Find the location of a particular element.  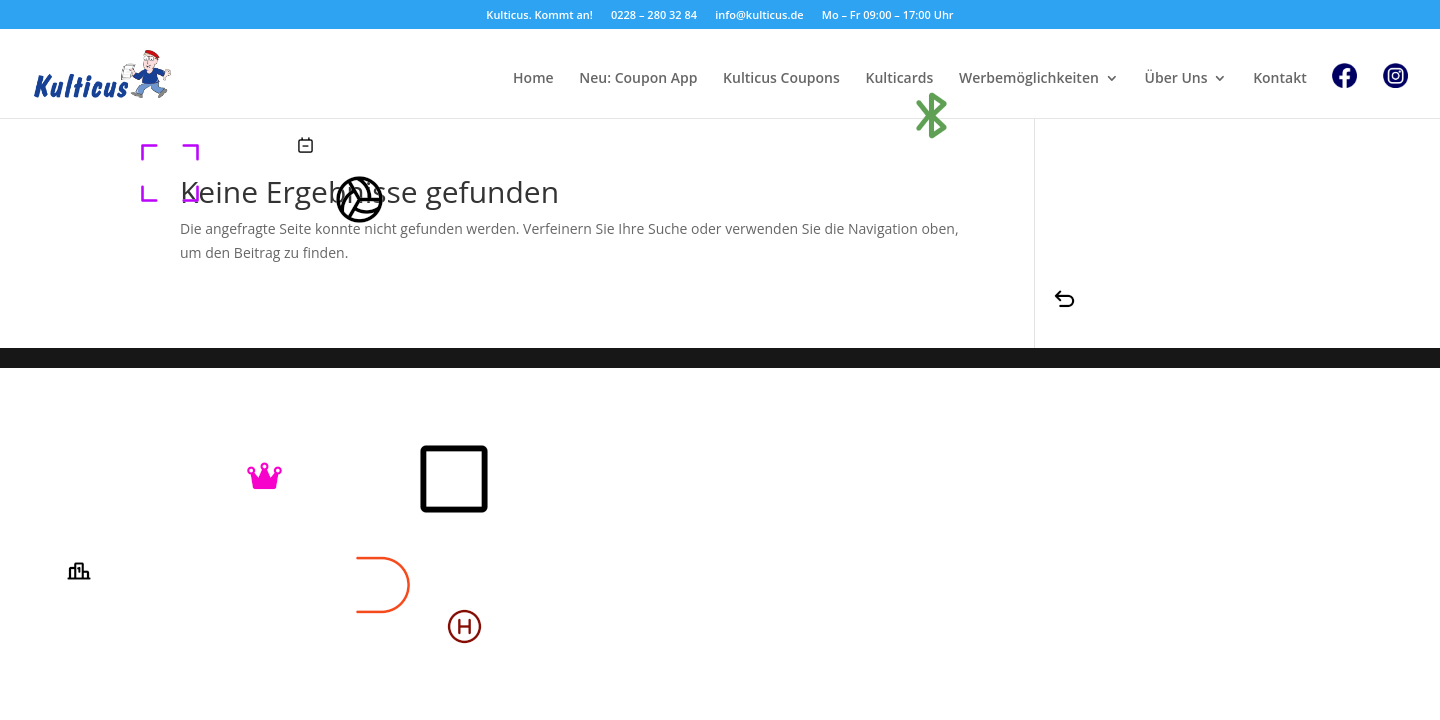

mathematical superset proper of symbol is located at coordinates (379, 585).